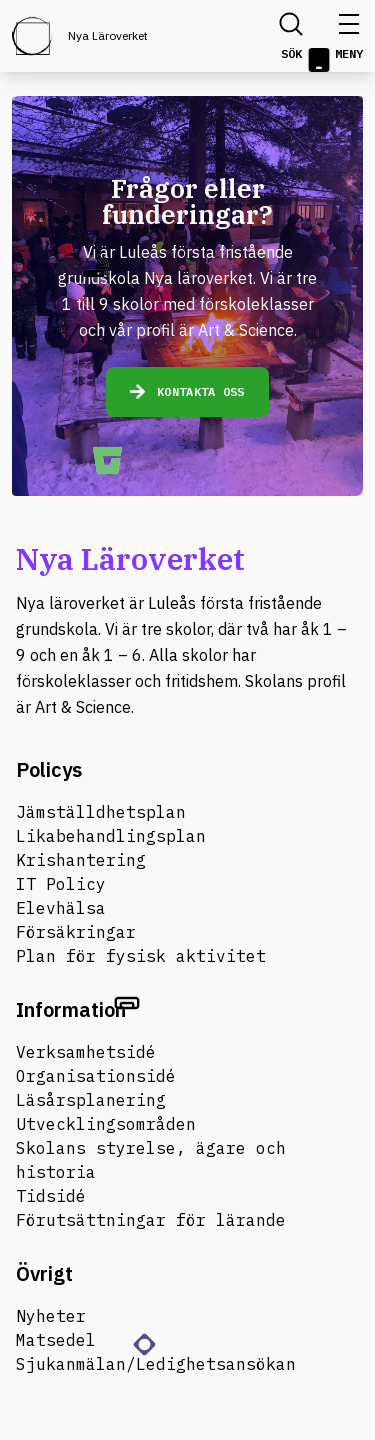  Describe the element at coordinates (127, 1003) in the screenshot. I see `air conditioning is currently off or unavailable` at that location.